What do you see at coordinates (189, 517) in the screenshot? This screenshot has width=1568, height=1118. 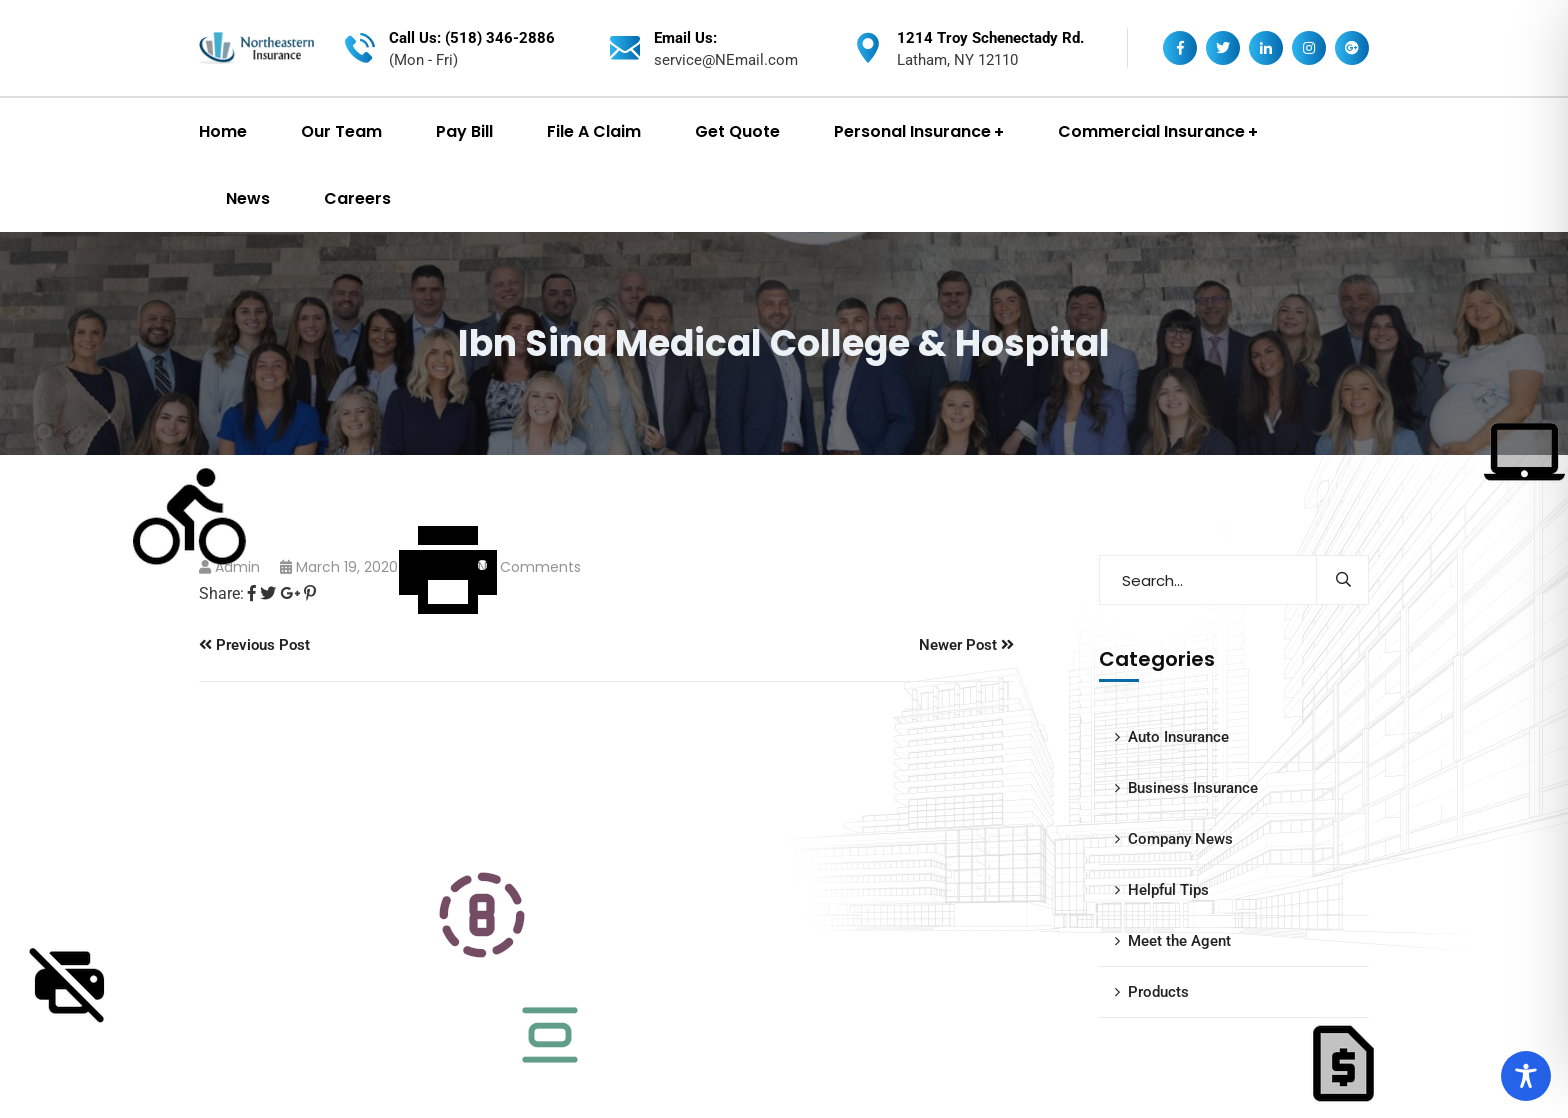 I see `get cycling directions` at bounding box center [189, 517].